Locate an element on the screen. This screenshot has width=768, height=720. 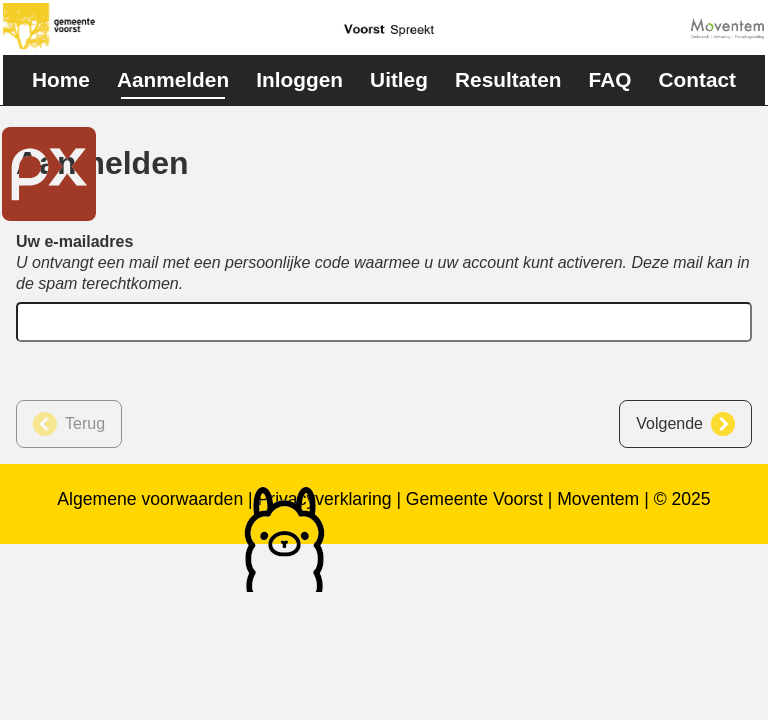
open pixabay website or app is located at coordinates (49, 174).